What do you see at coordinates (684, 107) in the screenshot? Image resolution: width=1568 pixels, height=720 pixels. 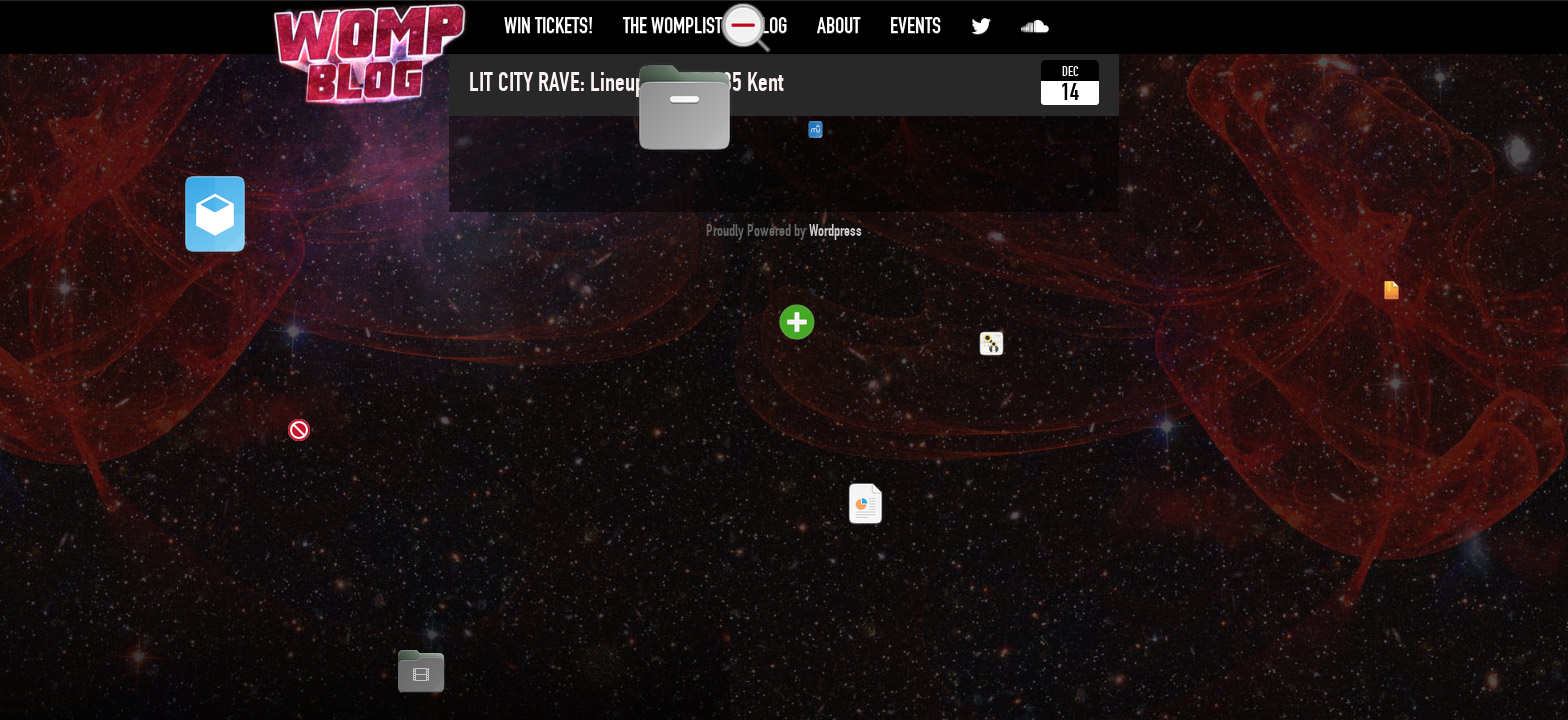 I see `open the file manager application` at bounding box center [684, 107].